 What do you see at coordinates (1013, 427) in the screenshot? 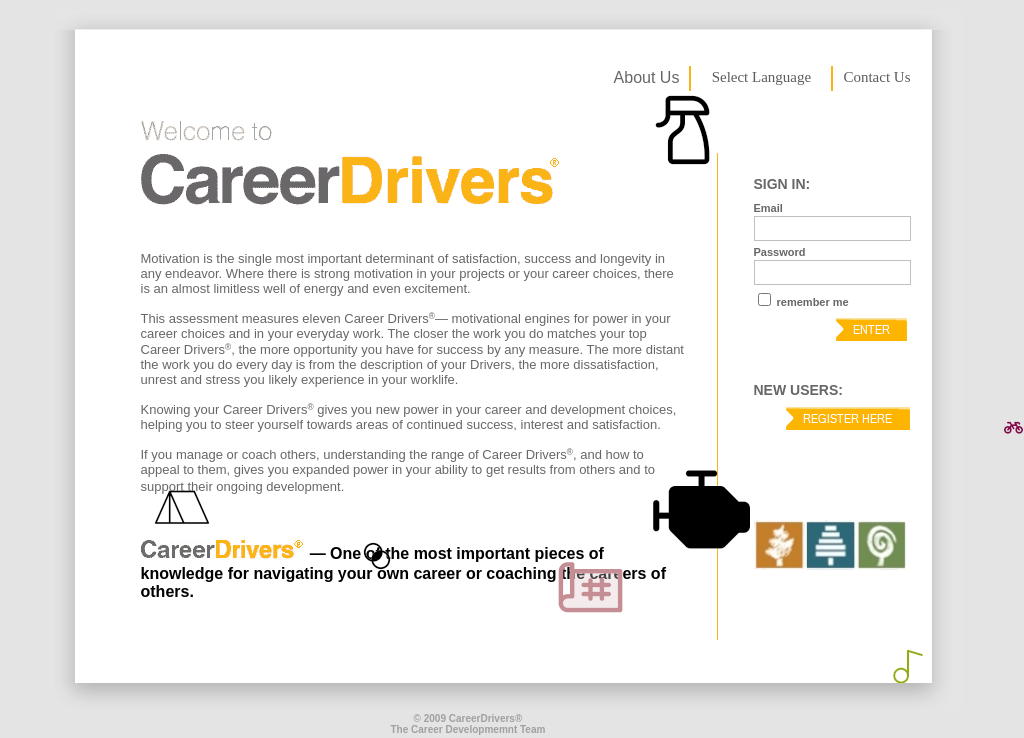
I see `access bike rental or cycling options` at bounding box center [1013, 427].